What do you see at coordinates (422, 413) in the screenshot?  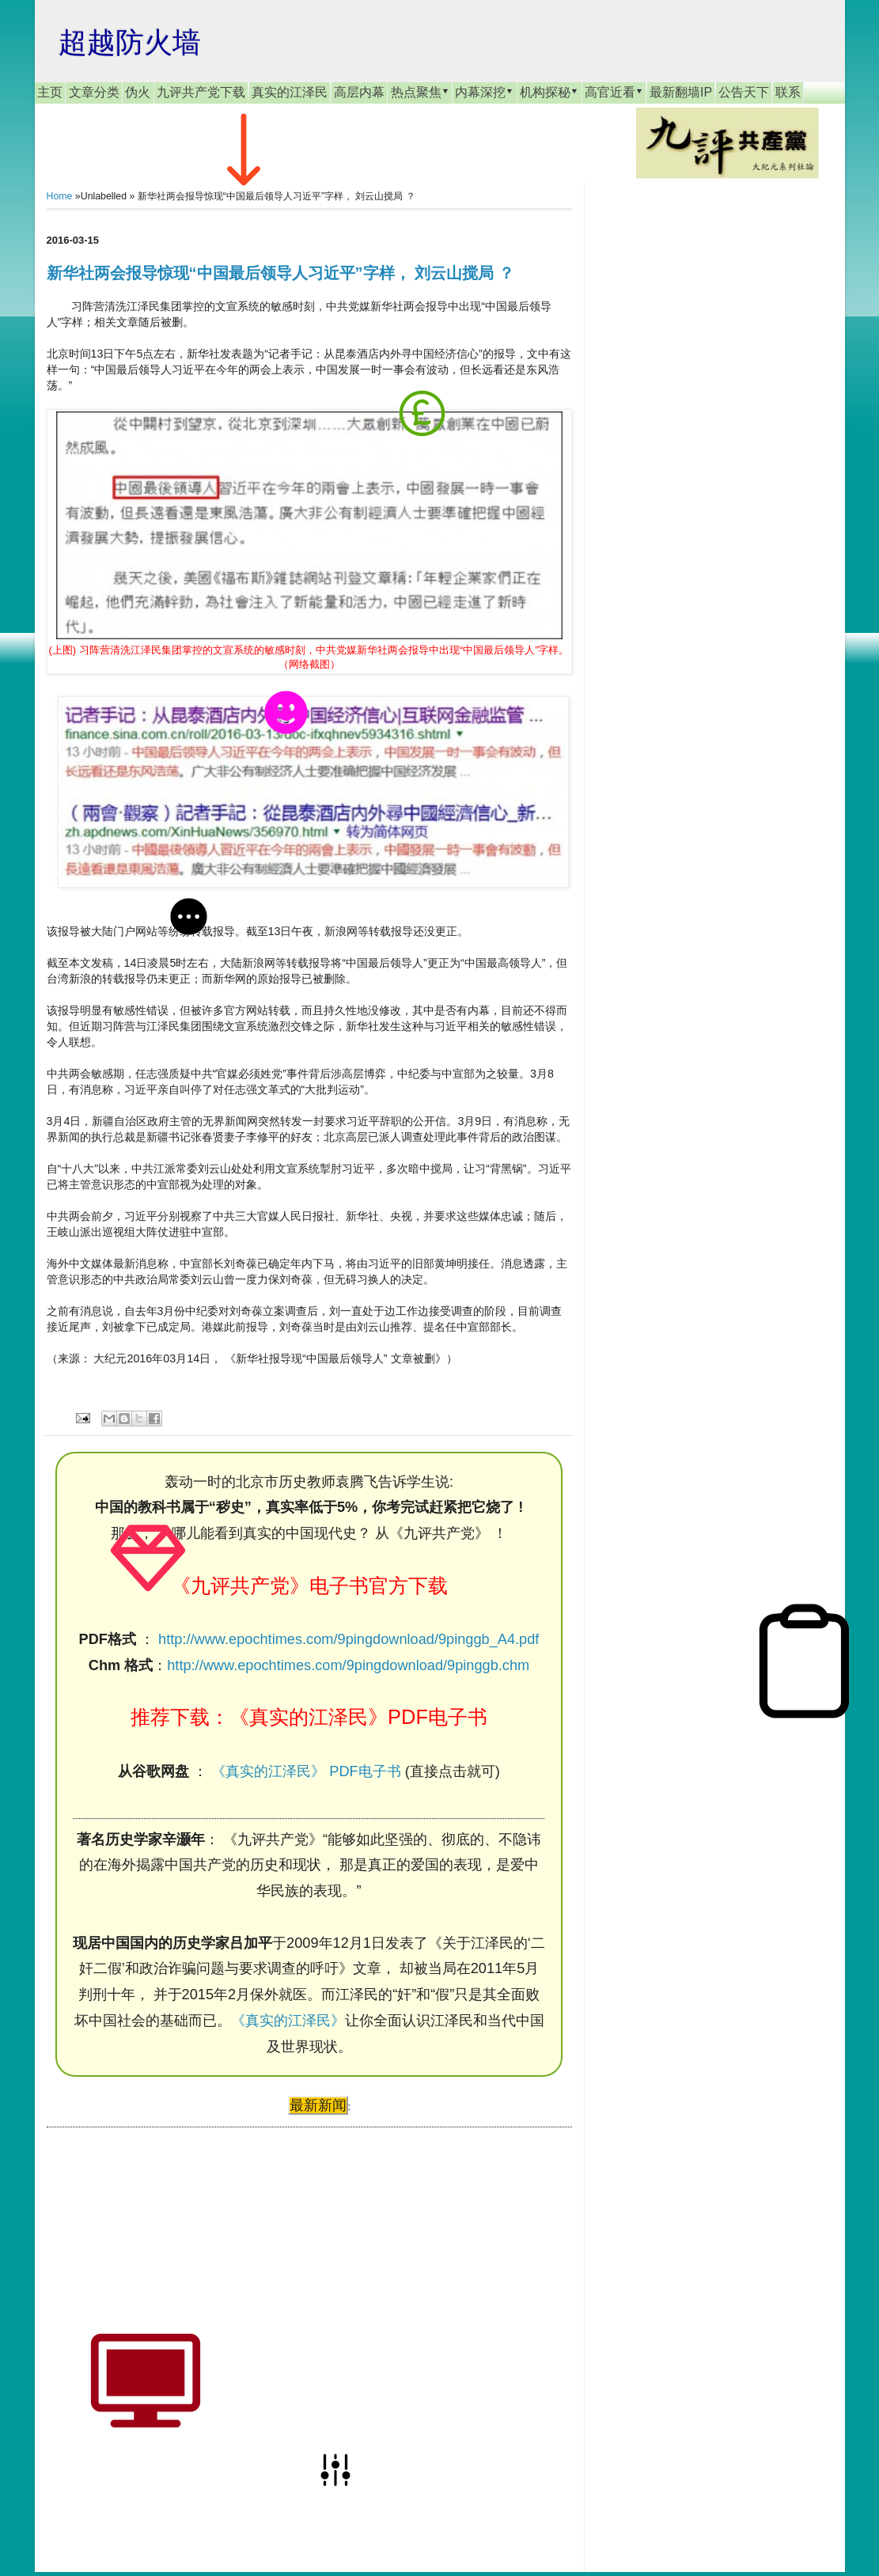 I see `view balance in british pounds` at bounding box center [422, 413].